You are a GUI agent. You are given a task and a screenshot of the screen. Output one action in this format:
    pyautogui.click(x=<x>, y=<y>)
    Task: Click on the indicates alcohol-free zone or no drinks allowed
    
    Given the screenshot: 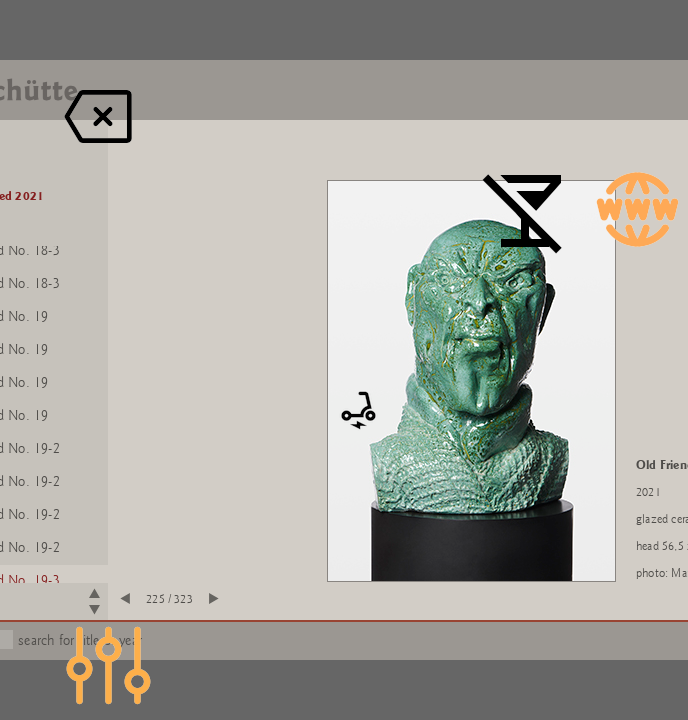 What is the action you would take?
    pyautogui.click(x=525, y=211)
    